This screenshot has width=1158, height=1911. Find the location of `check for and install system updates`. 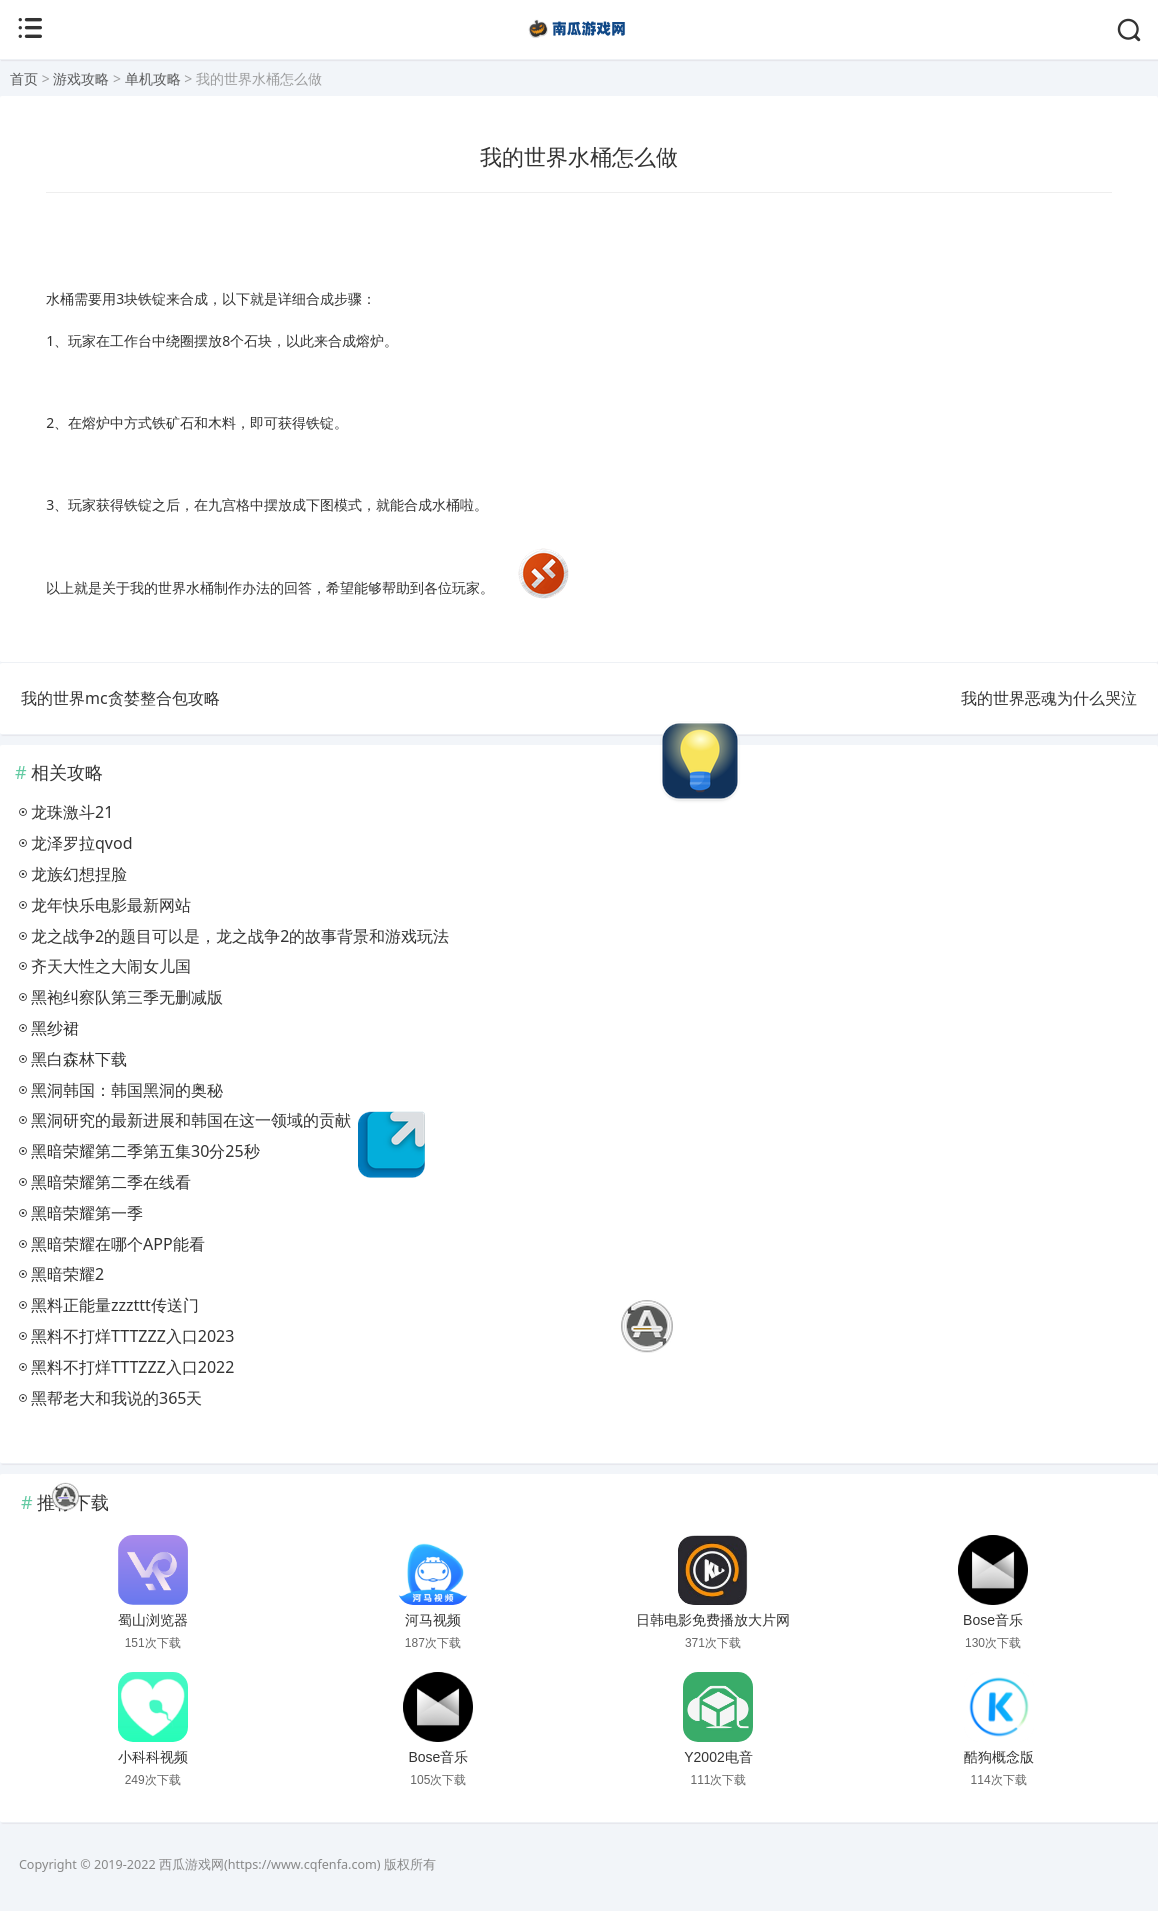

check for and install system updates is located at coordinates (65, 1496).